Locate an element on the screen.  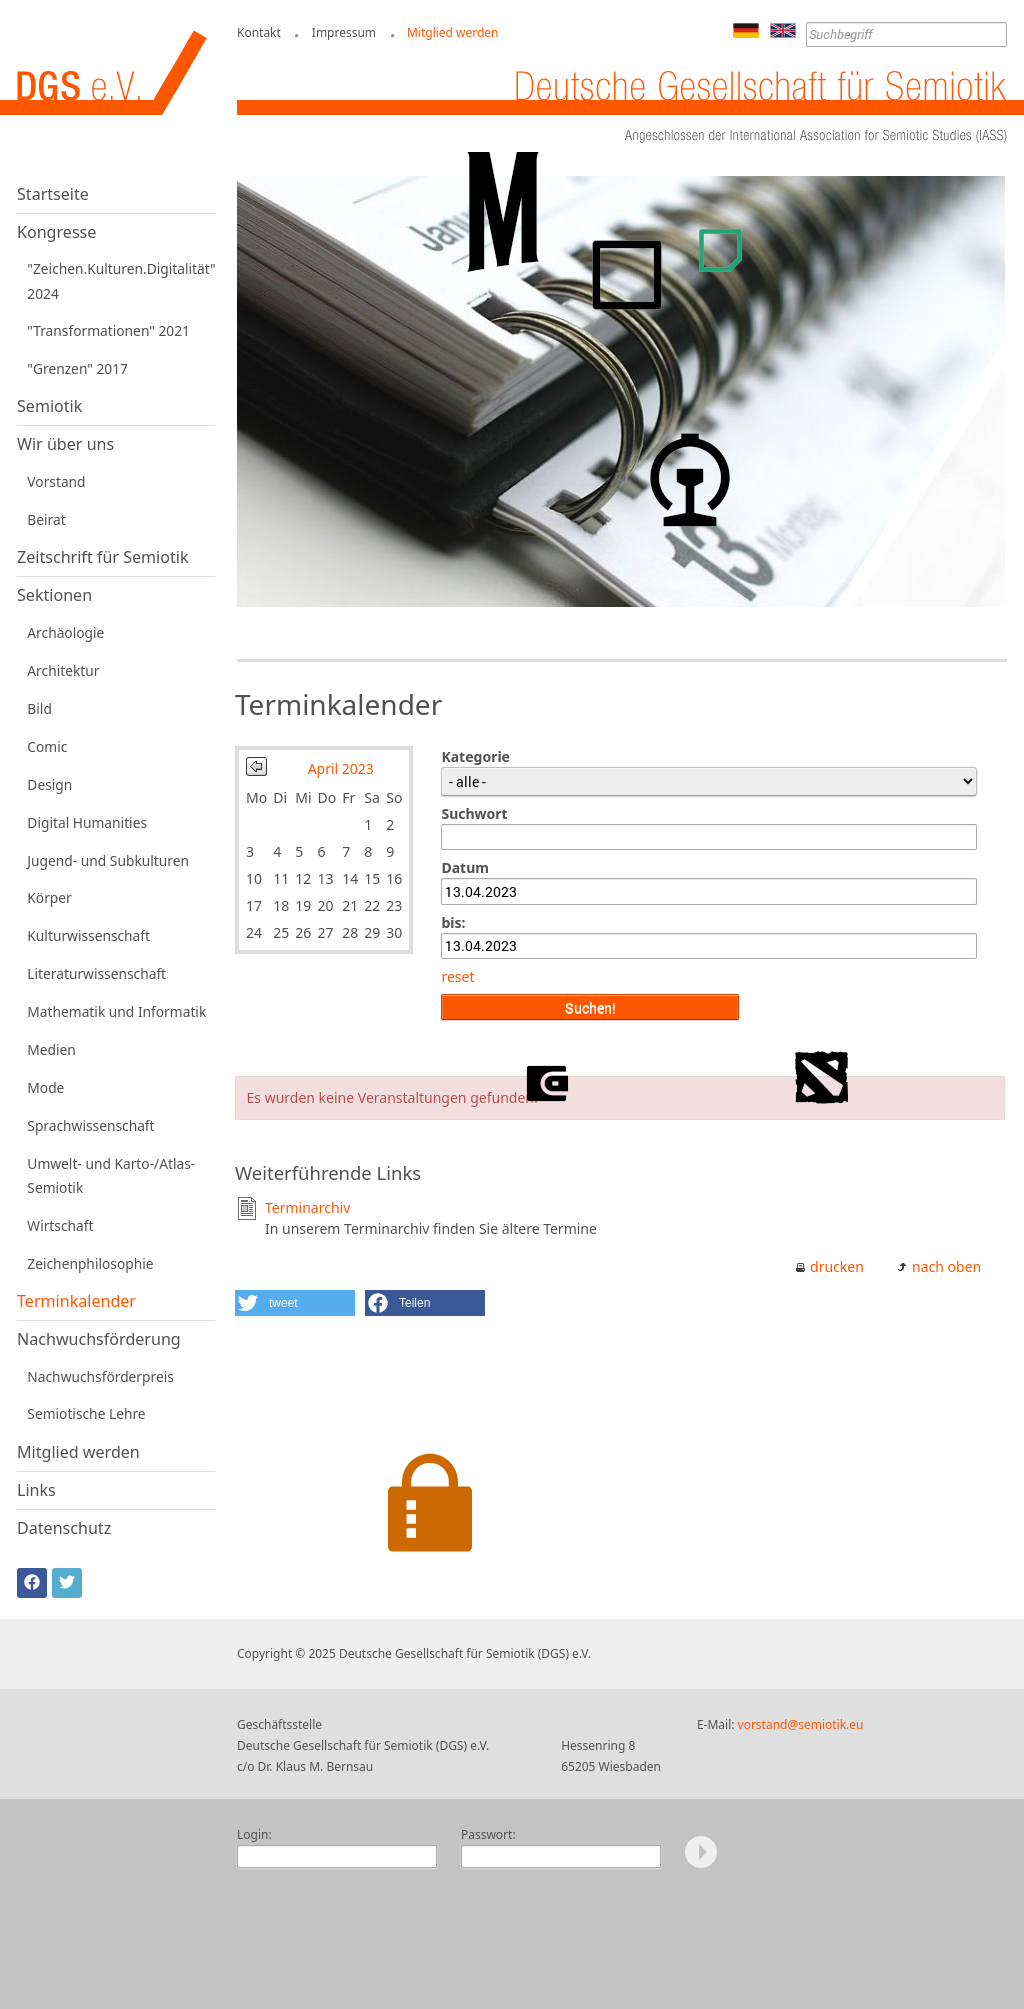
access a private git repository is located at coordinates (430, 1505).